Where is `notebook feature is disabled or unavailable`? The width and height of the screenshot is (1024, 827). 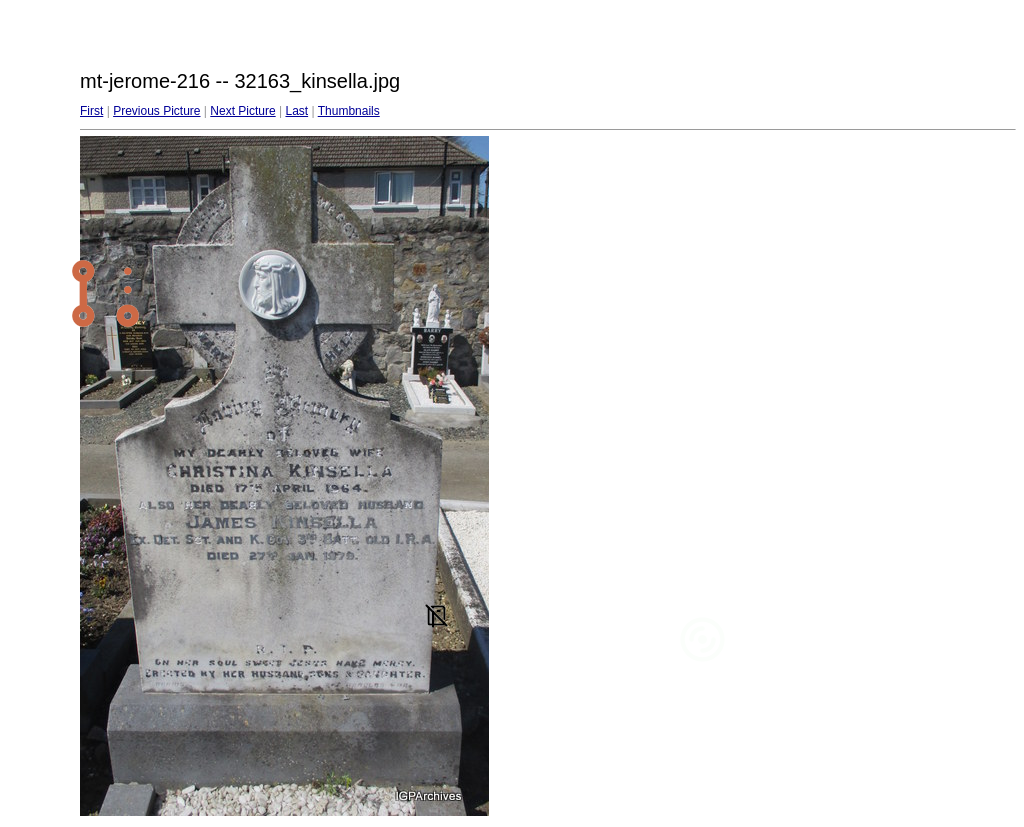
notebook feature is disabled or unavailable is located at coordinates (436, 615).